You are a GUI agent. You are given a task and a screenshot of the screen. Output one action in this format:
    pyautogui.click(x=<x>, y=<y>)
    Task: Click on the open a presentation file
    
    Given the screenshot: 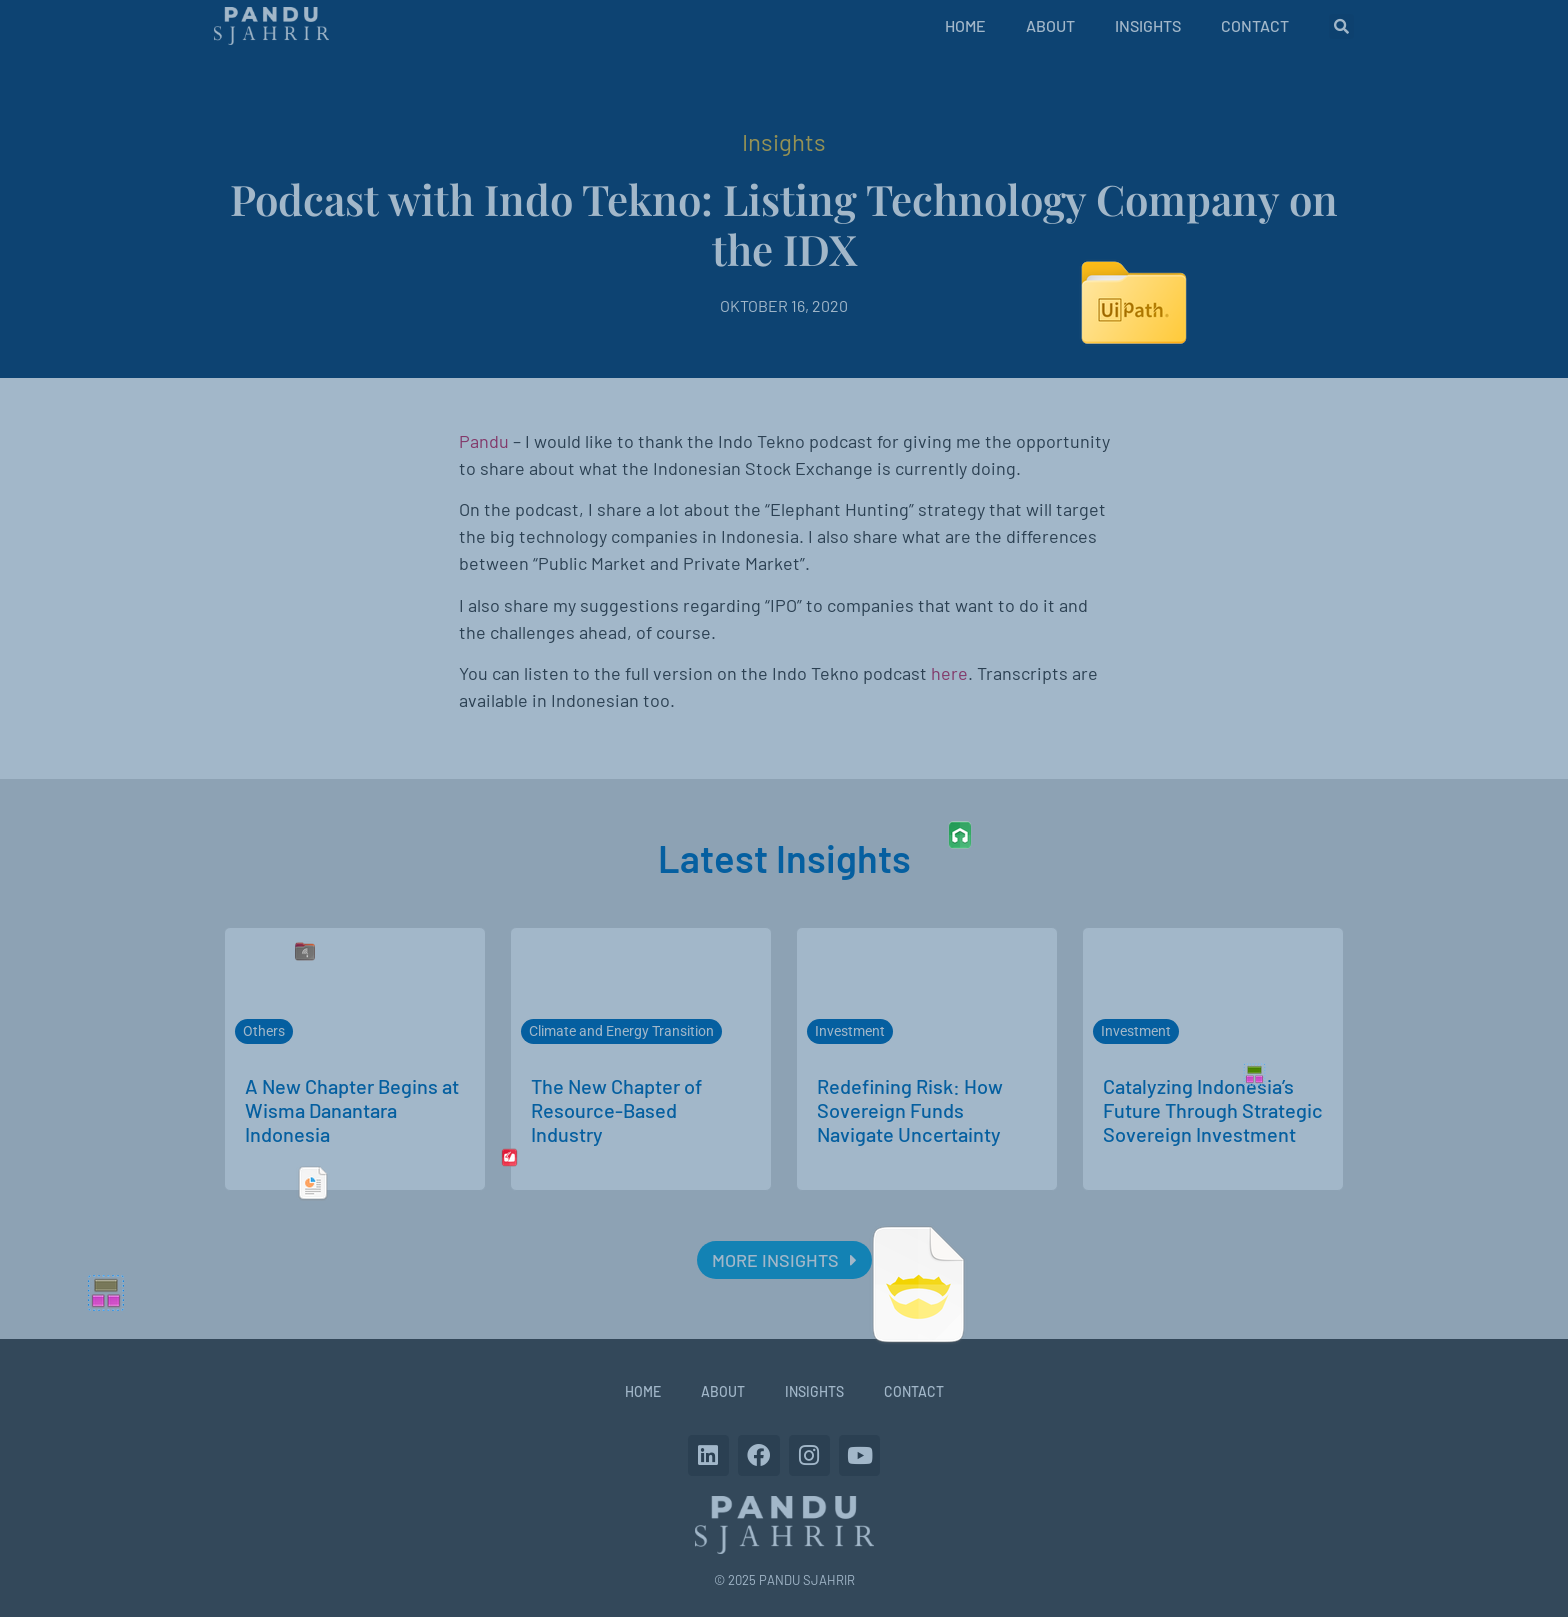 What is the action you would take?
    pyautogui.click(x=313, y=1183)
    